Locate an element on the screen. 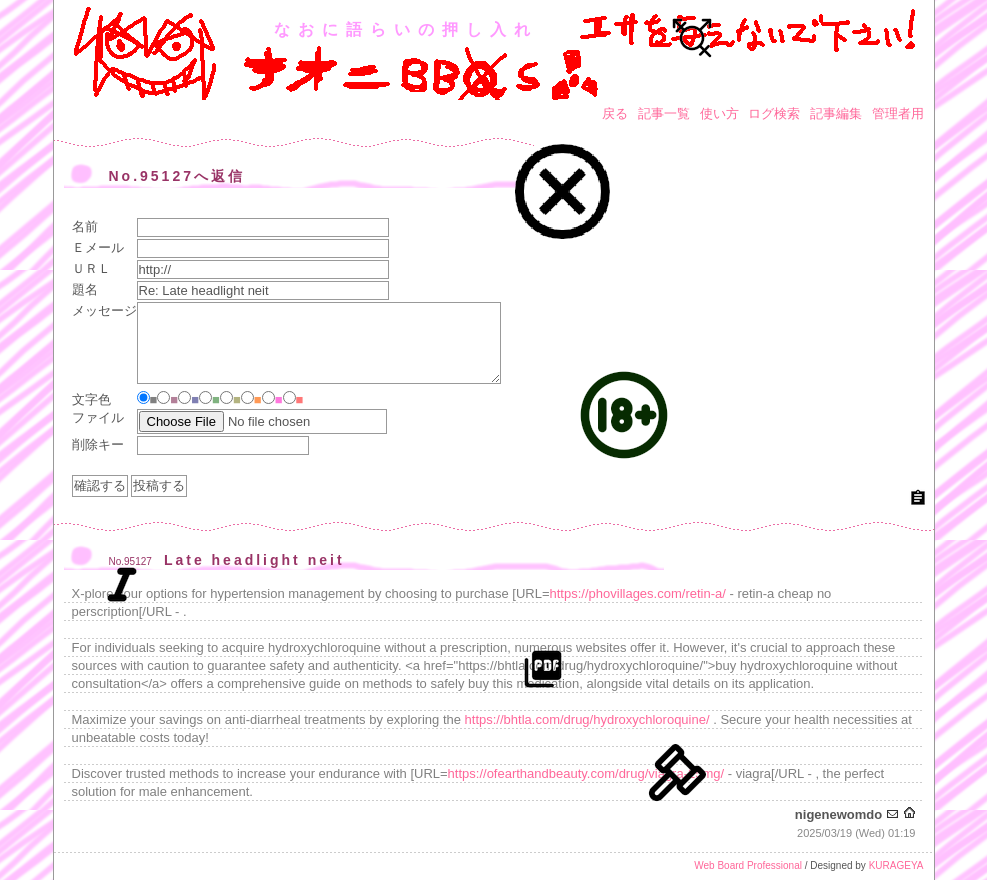  apply italic formatting to selected text is located at coordinates (122, 587).